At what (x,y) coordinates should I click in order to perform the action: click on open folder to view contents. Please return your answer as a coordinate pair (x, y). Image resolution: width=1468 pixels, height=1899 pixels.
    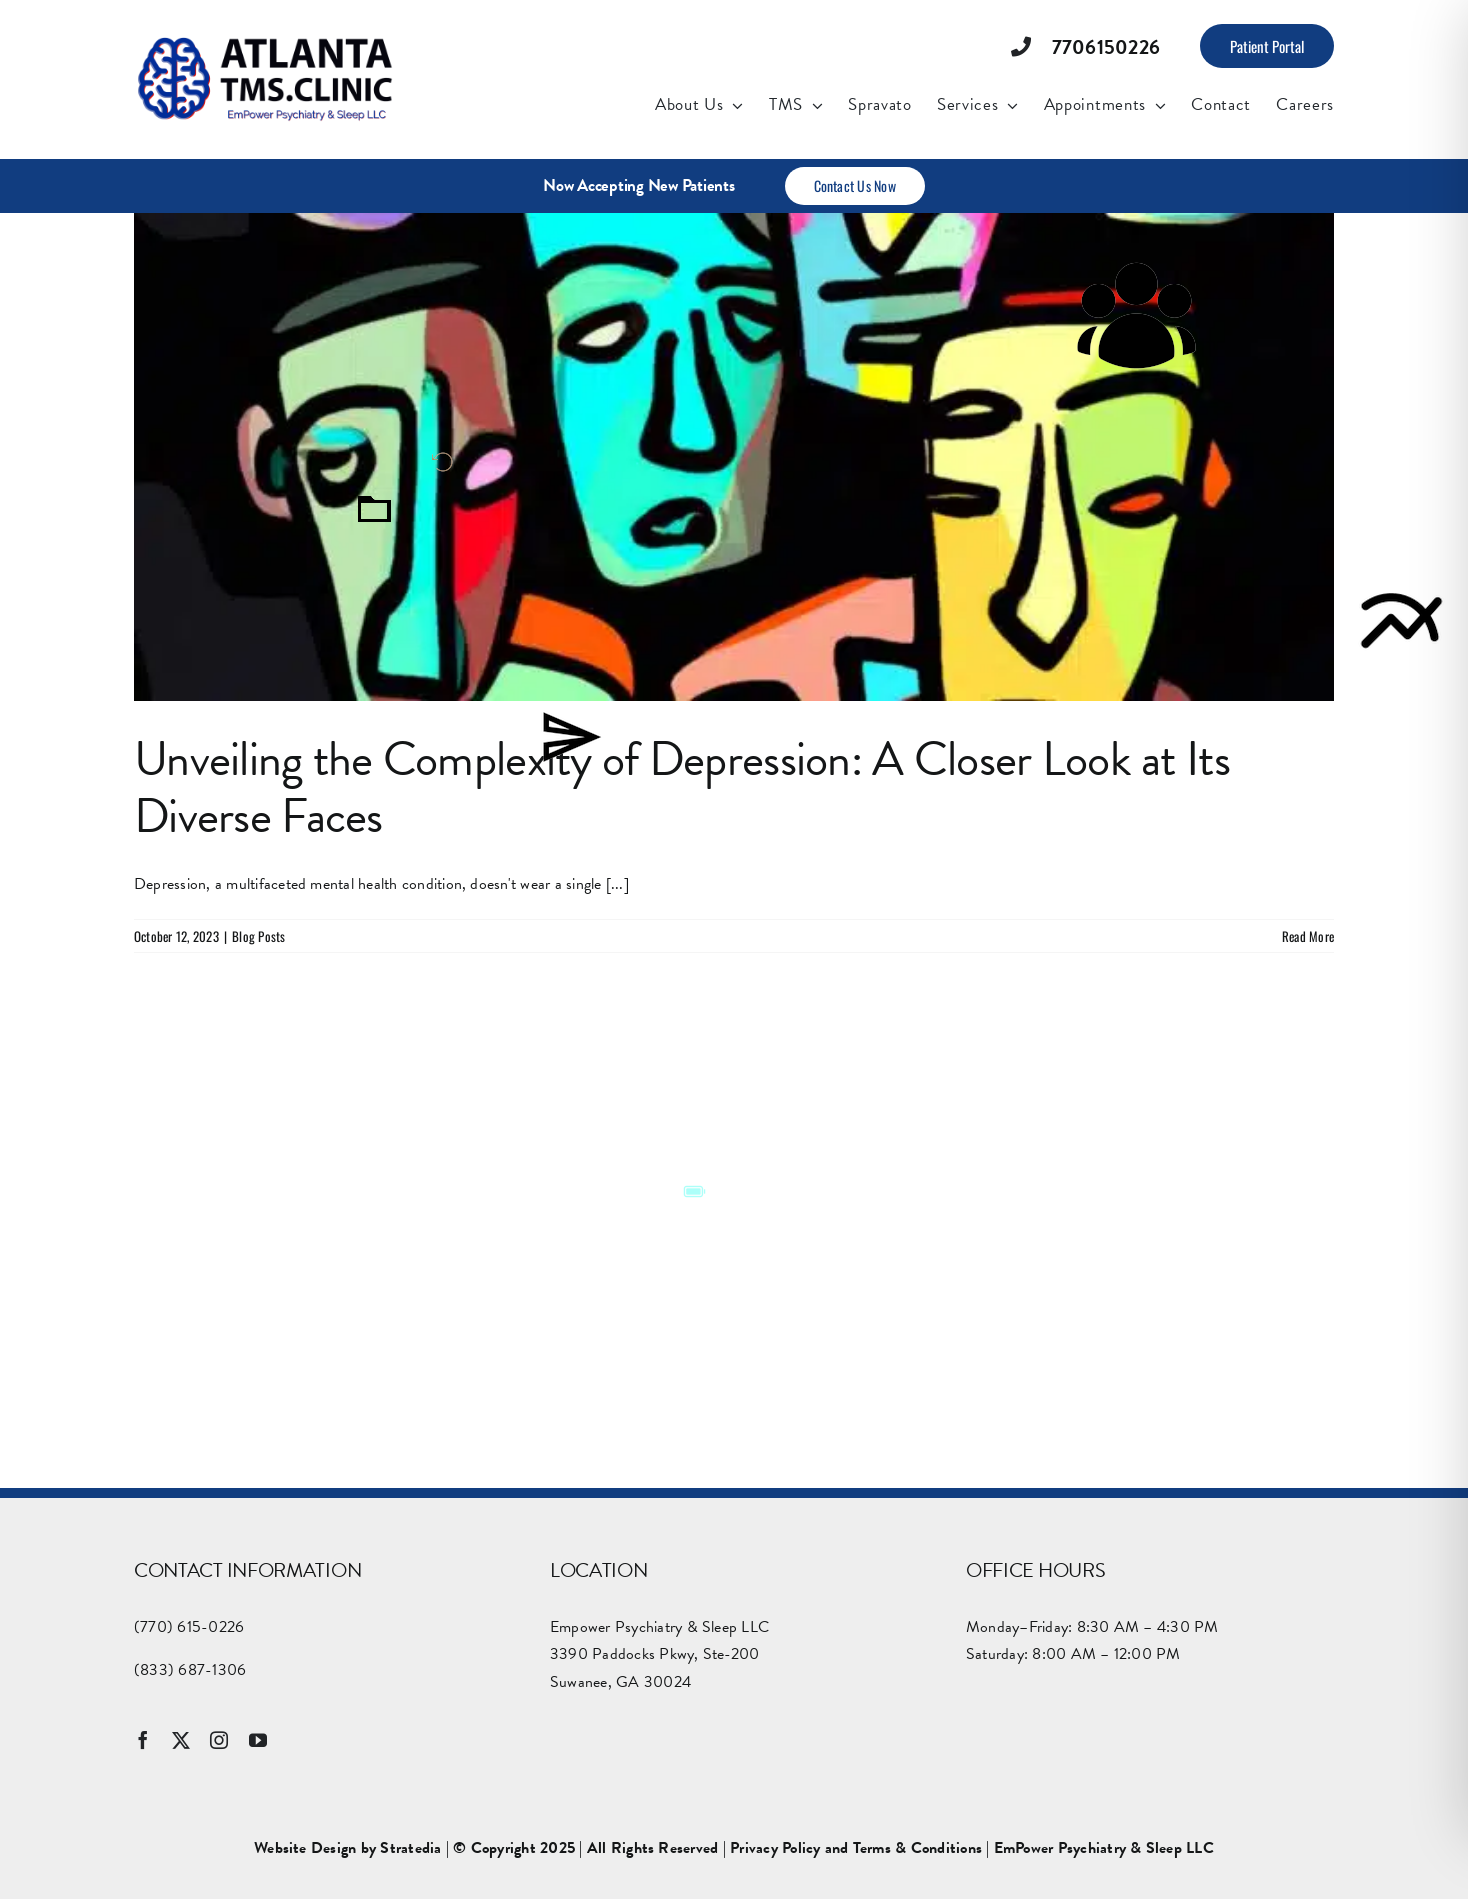
    Looking at the image, I should click on (374, 509).